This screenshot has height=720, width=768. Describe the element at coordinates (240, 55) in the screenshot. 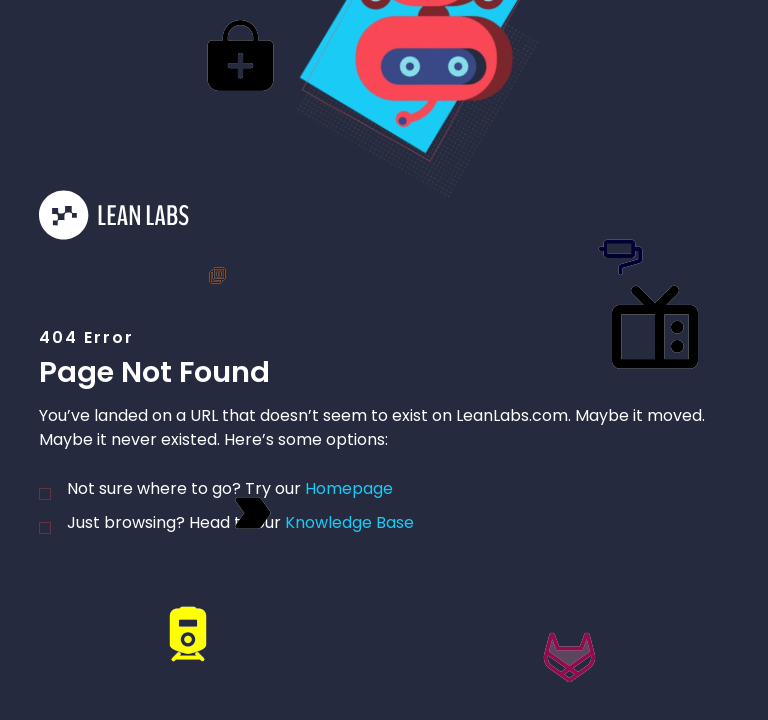

I see `add item to shopping bag` at that location.